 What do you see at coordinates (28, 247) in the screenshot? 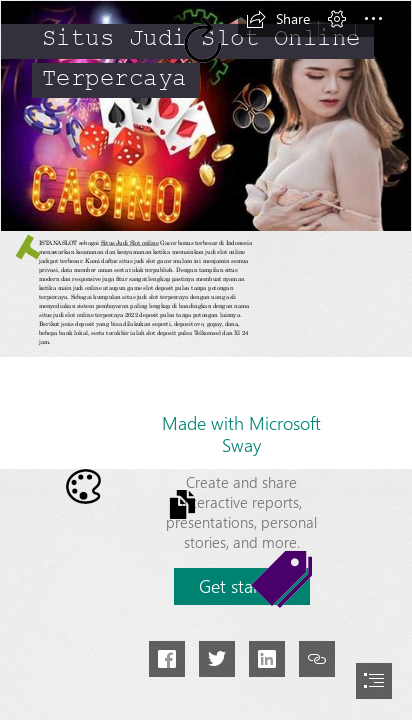
I see `trapeze app or service branding` at bounding box center [28, 247].